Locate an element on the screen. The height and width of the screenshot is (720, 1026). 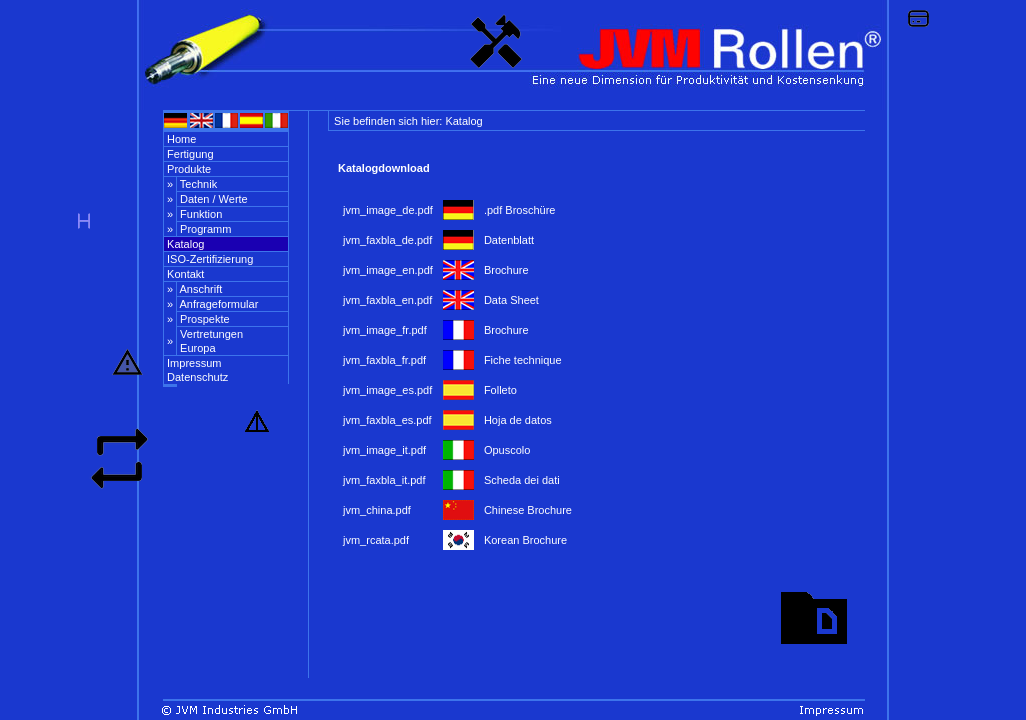
enable repeat mode for media playback is located at coordinates (119, 458).